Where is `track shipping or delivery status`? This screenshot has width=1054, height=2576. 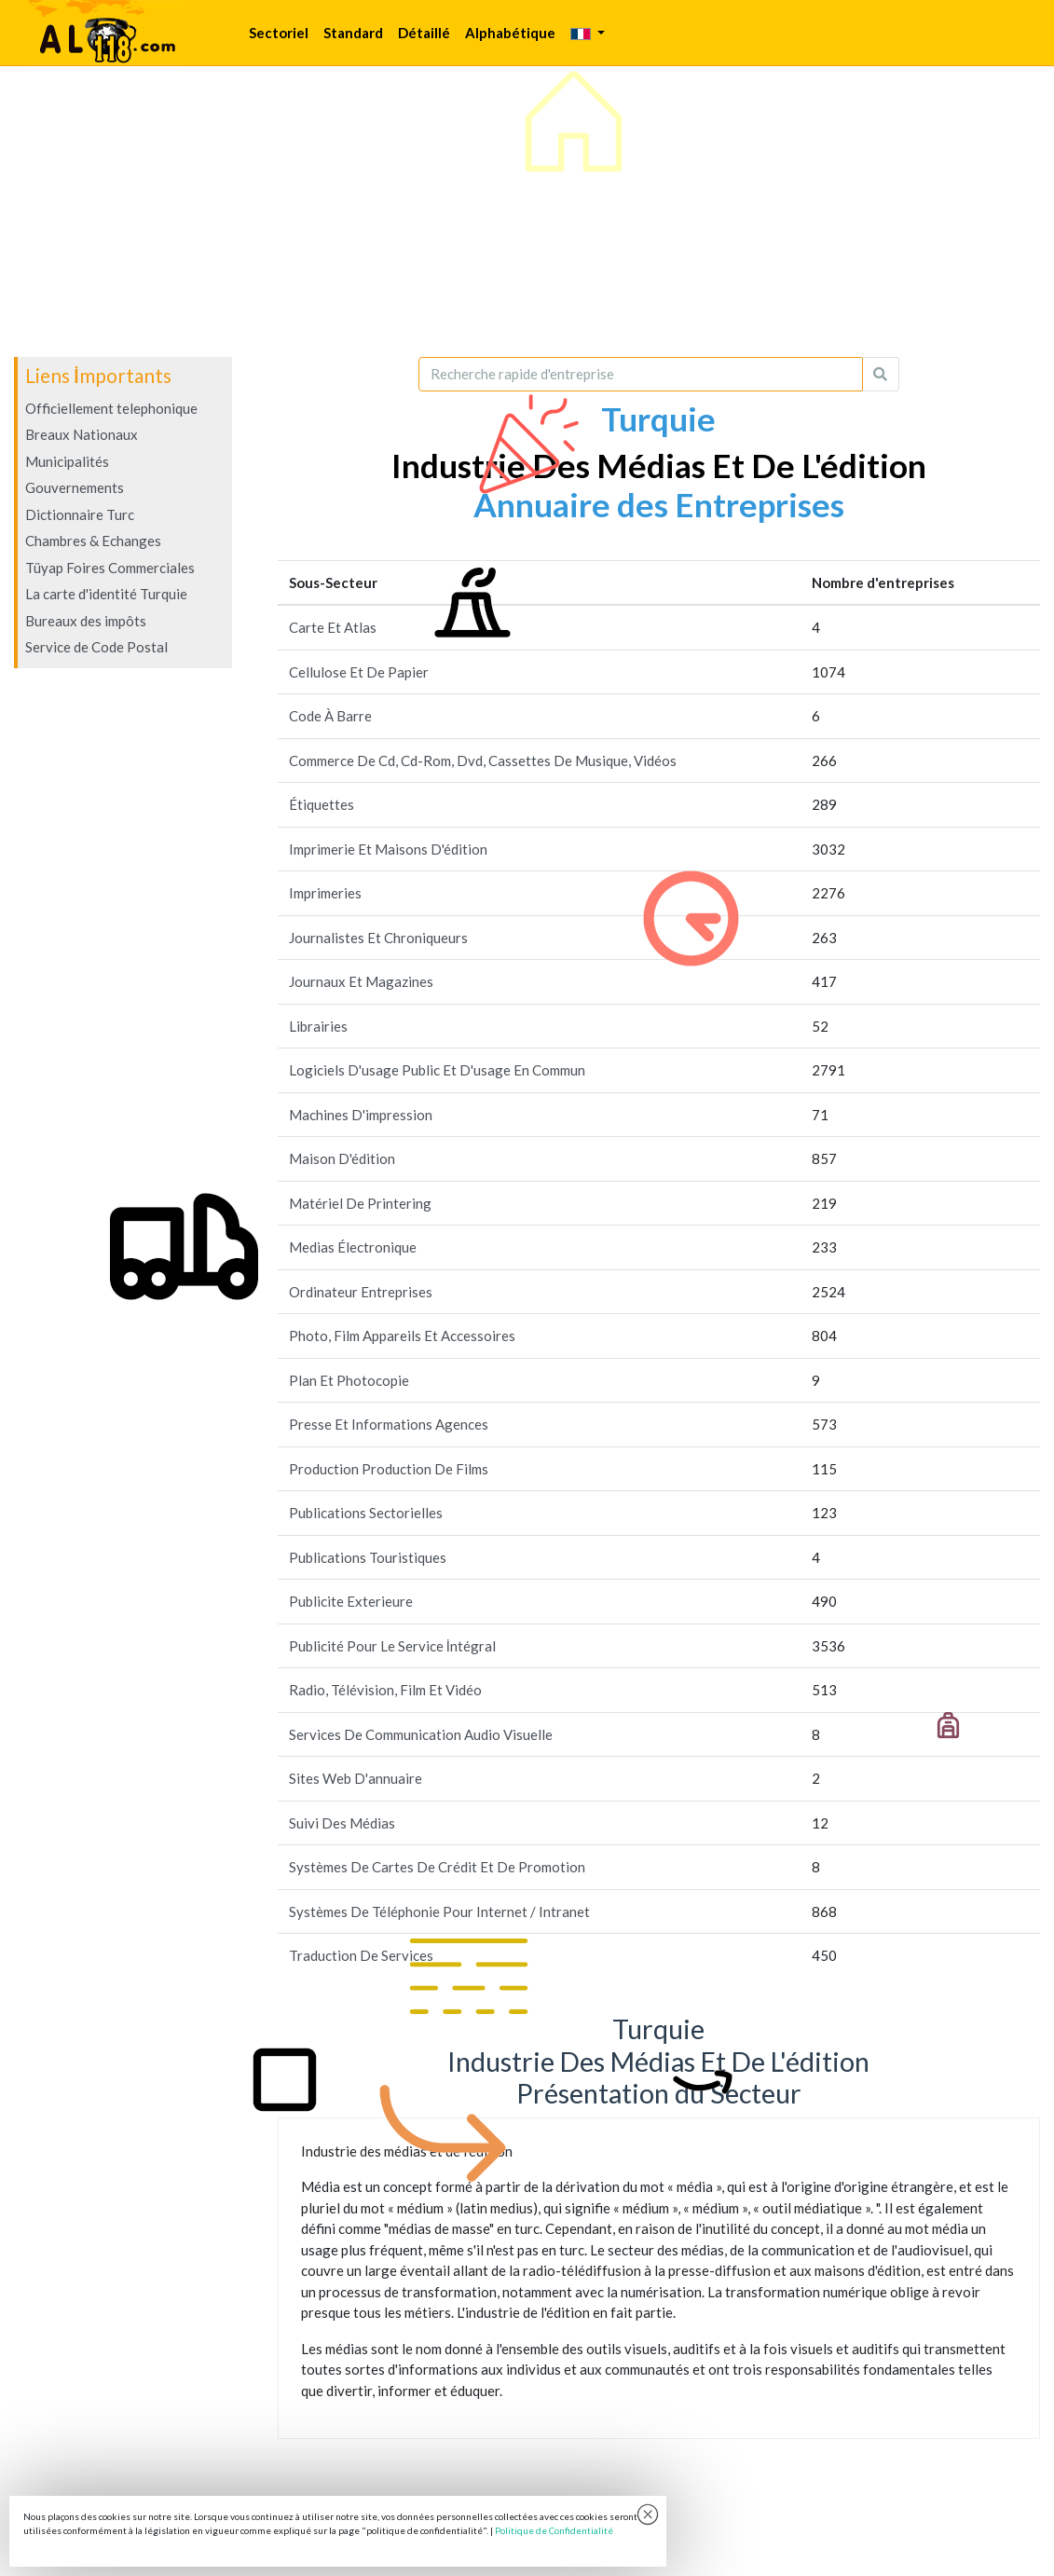
track shipping or delivery status is located at coordinates (184, 1246).